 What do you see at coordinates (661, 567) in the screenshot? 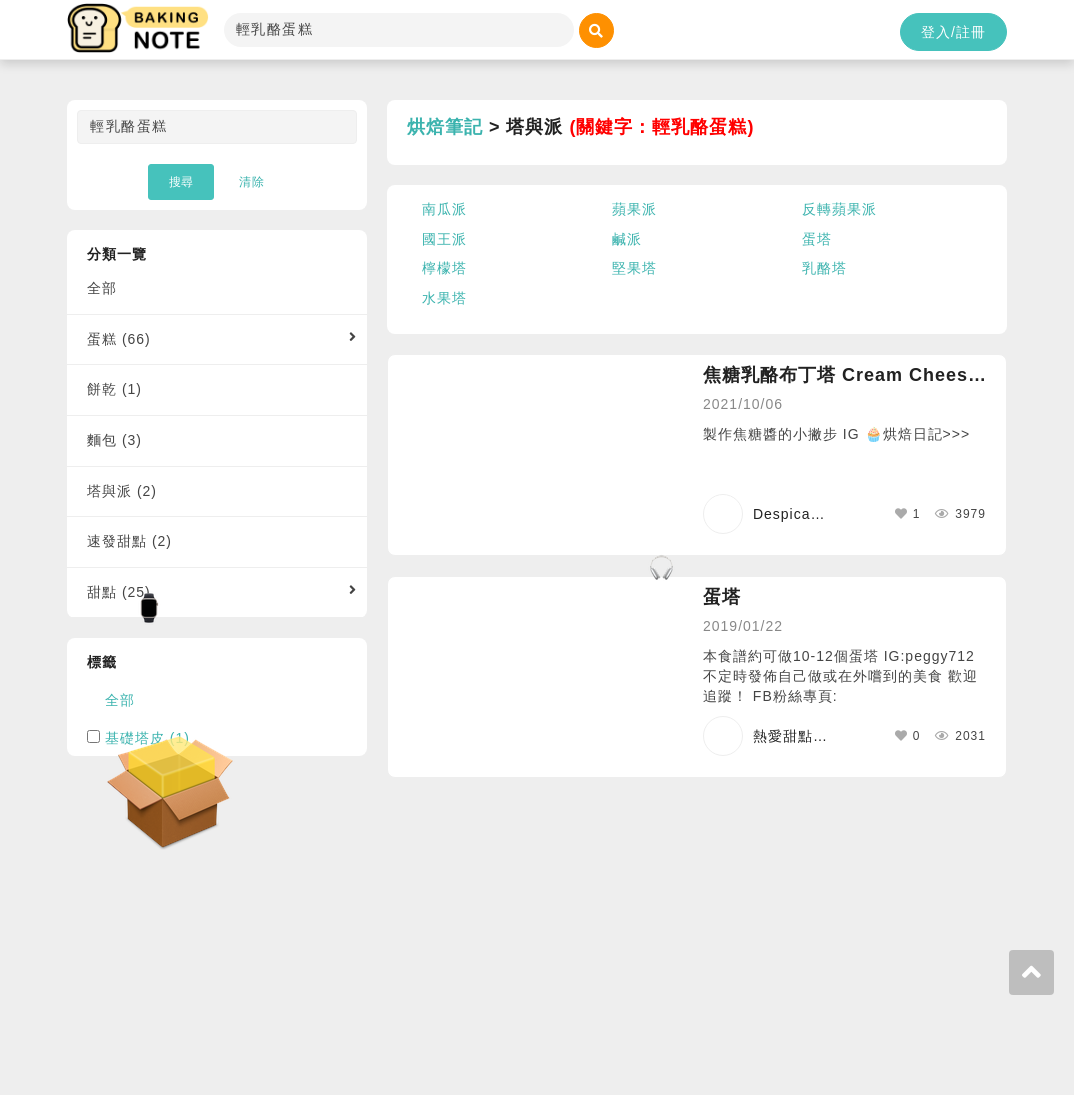
I see `connect bluetooth headphones` at bounding box center [661, 567].